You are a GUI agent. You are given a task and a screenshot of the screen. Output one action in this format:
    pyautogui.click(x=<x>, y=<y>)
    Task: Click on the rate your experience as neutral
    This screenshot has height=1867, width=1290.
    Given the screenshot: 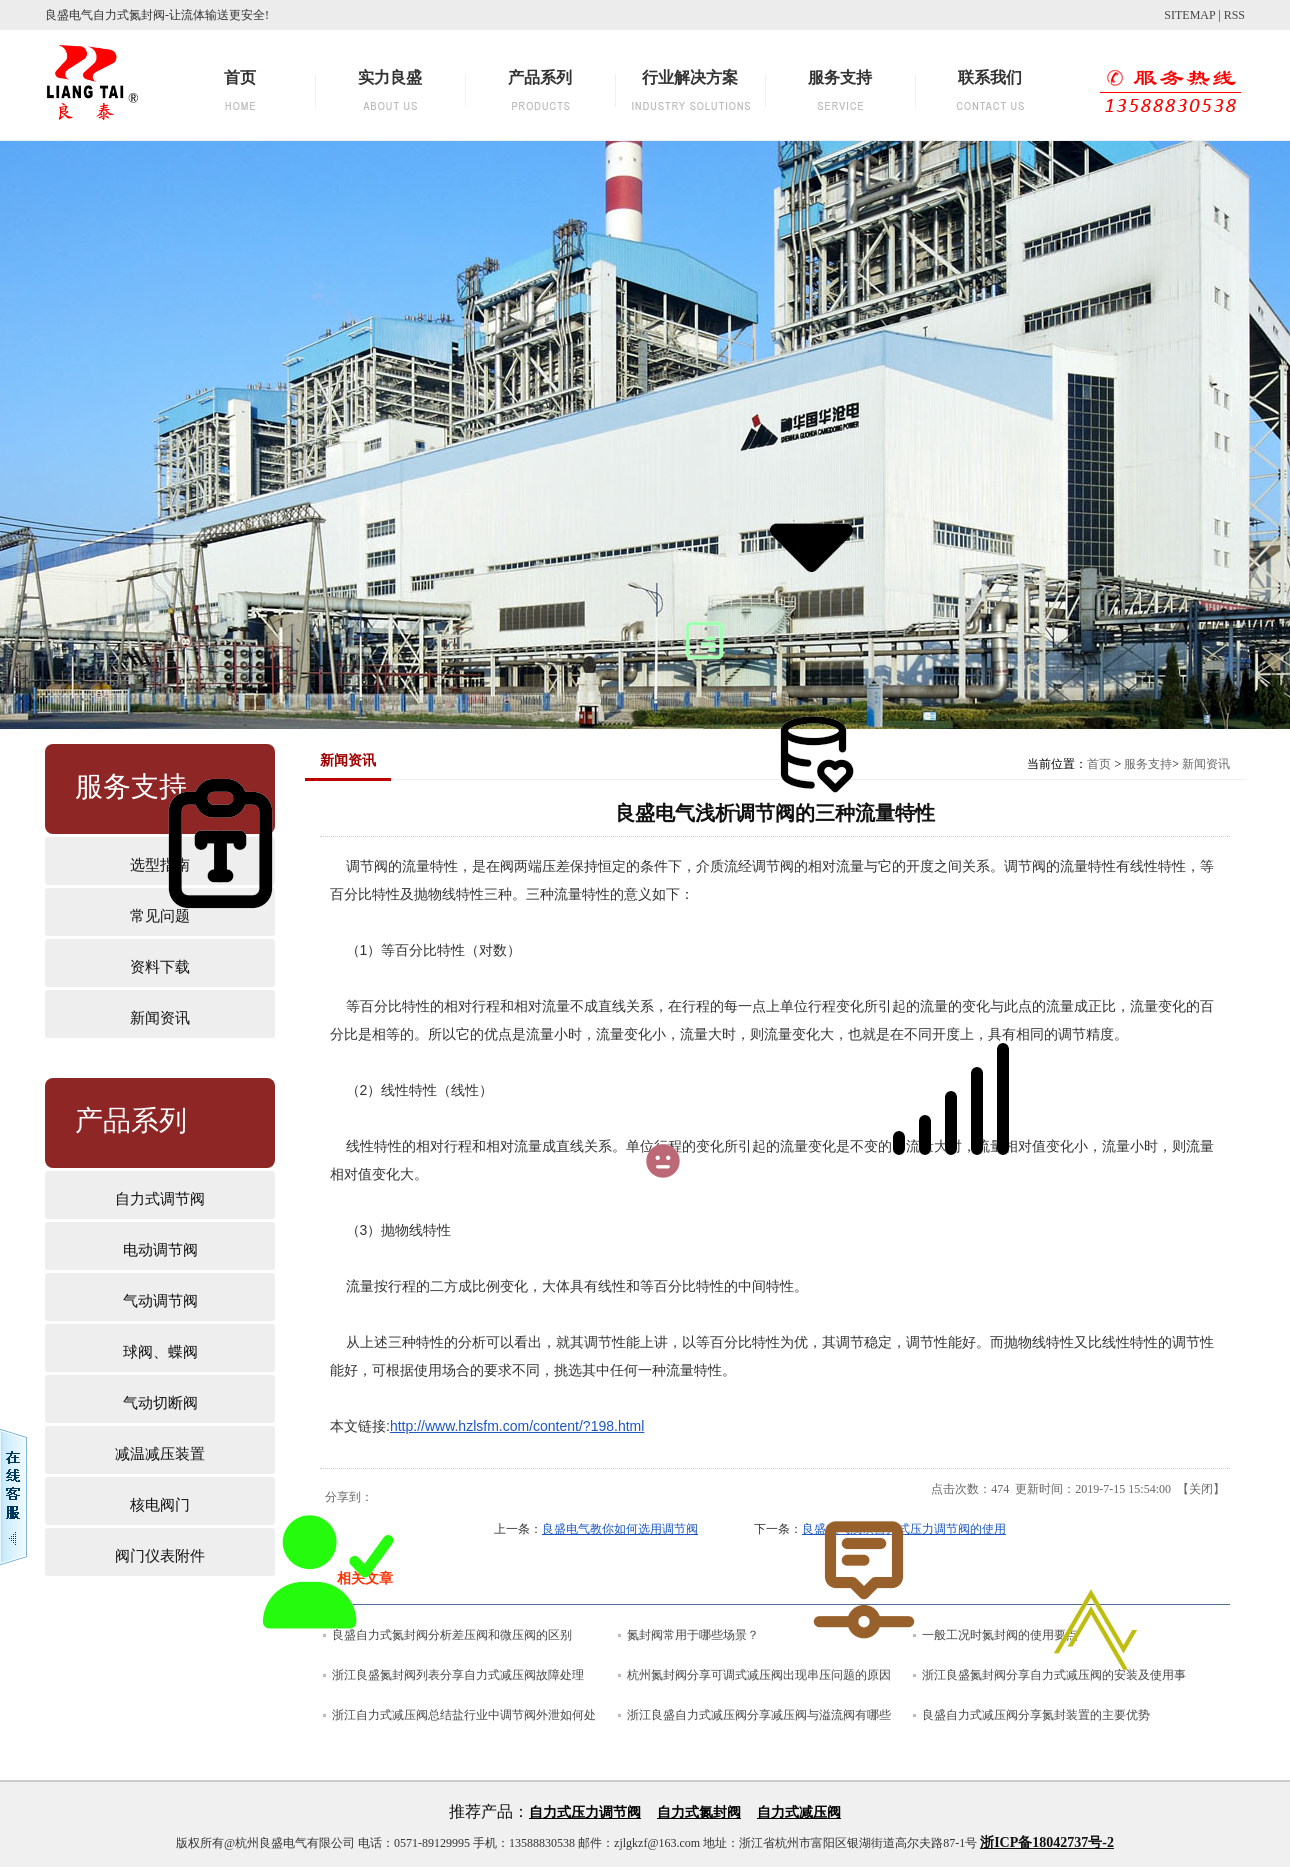 What is the action you would take?
    pyautogui.click(x=663, y=1161)
    